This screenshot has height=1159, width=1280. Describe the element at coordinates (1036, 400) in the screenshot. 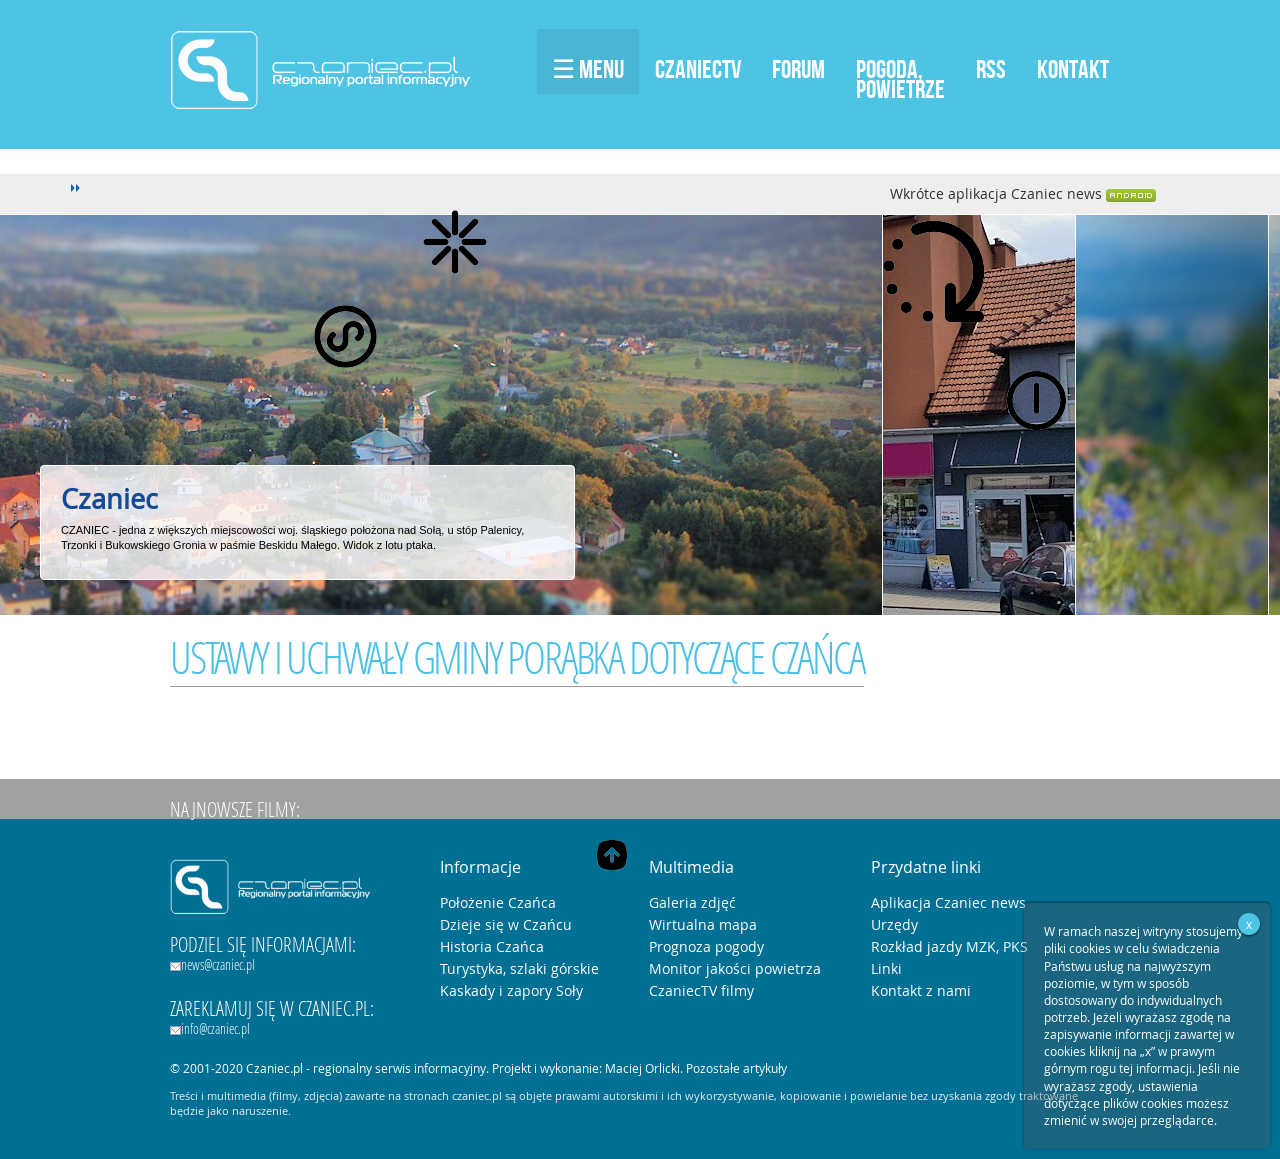

I see `indicates 6 o'clock time` at that location.